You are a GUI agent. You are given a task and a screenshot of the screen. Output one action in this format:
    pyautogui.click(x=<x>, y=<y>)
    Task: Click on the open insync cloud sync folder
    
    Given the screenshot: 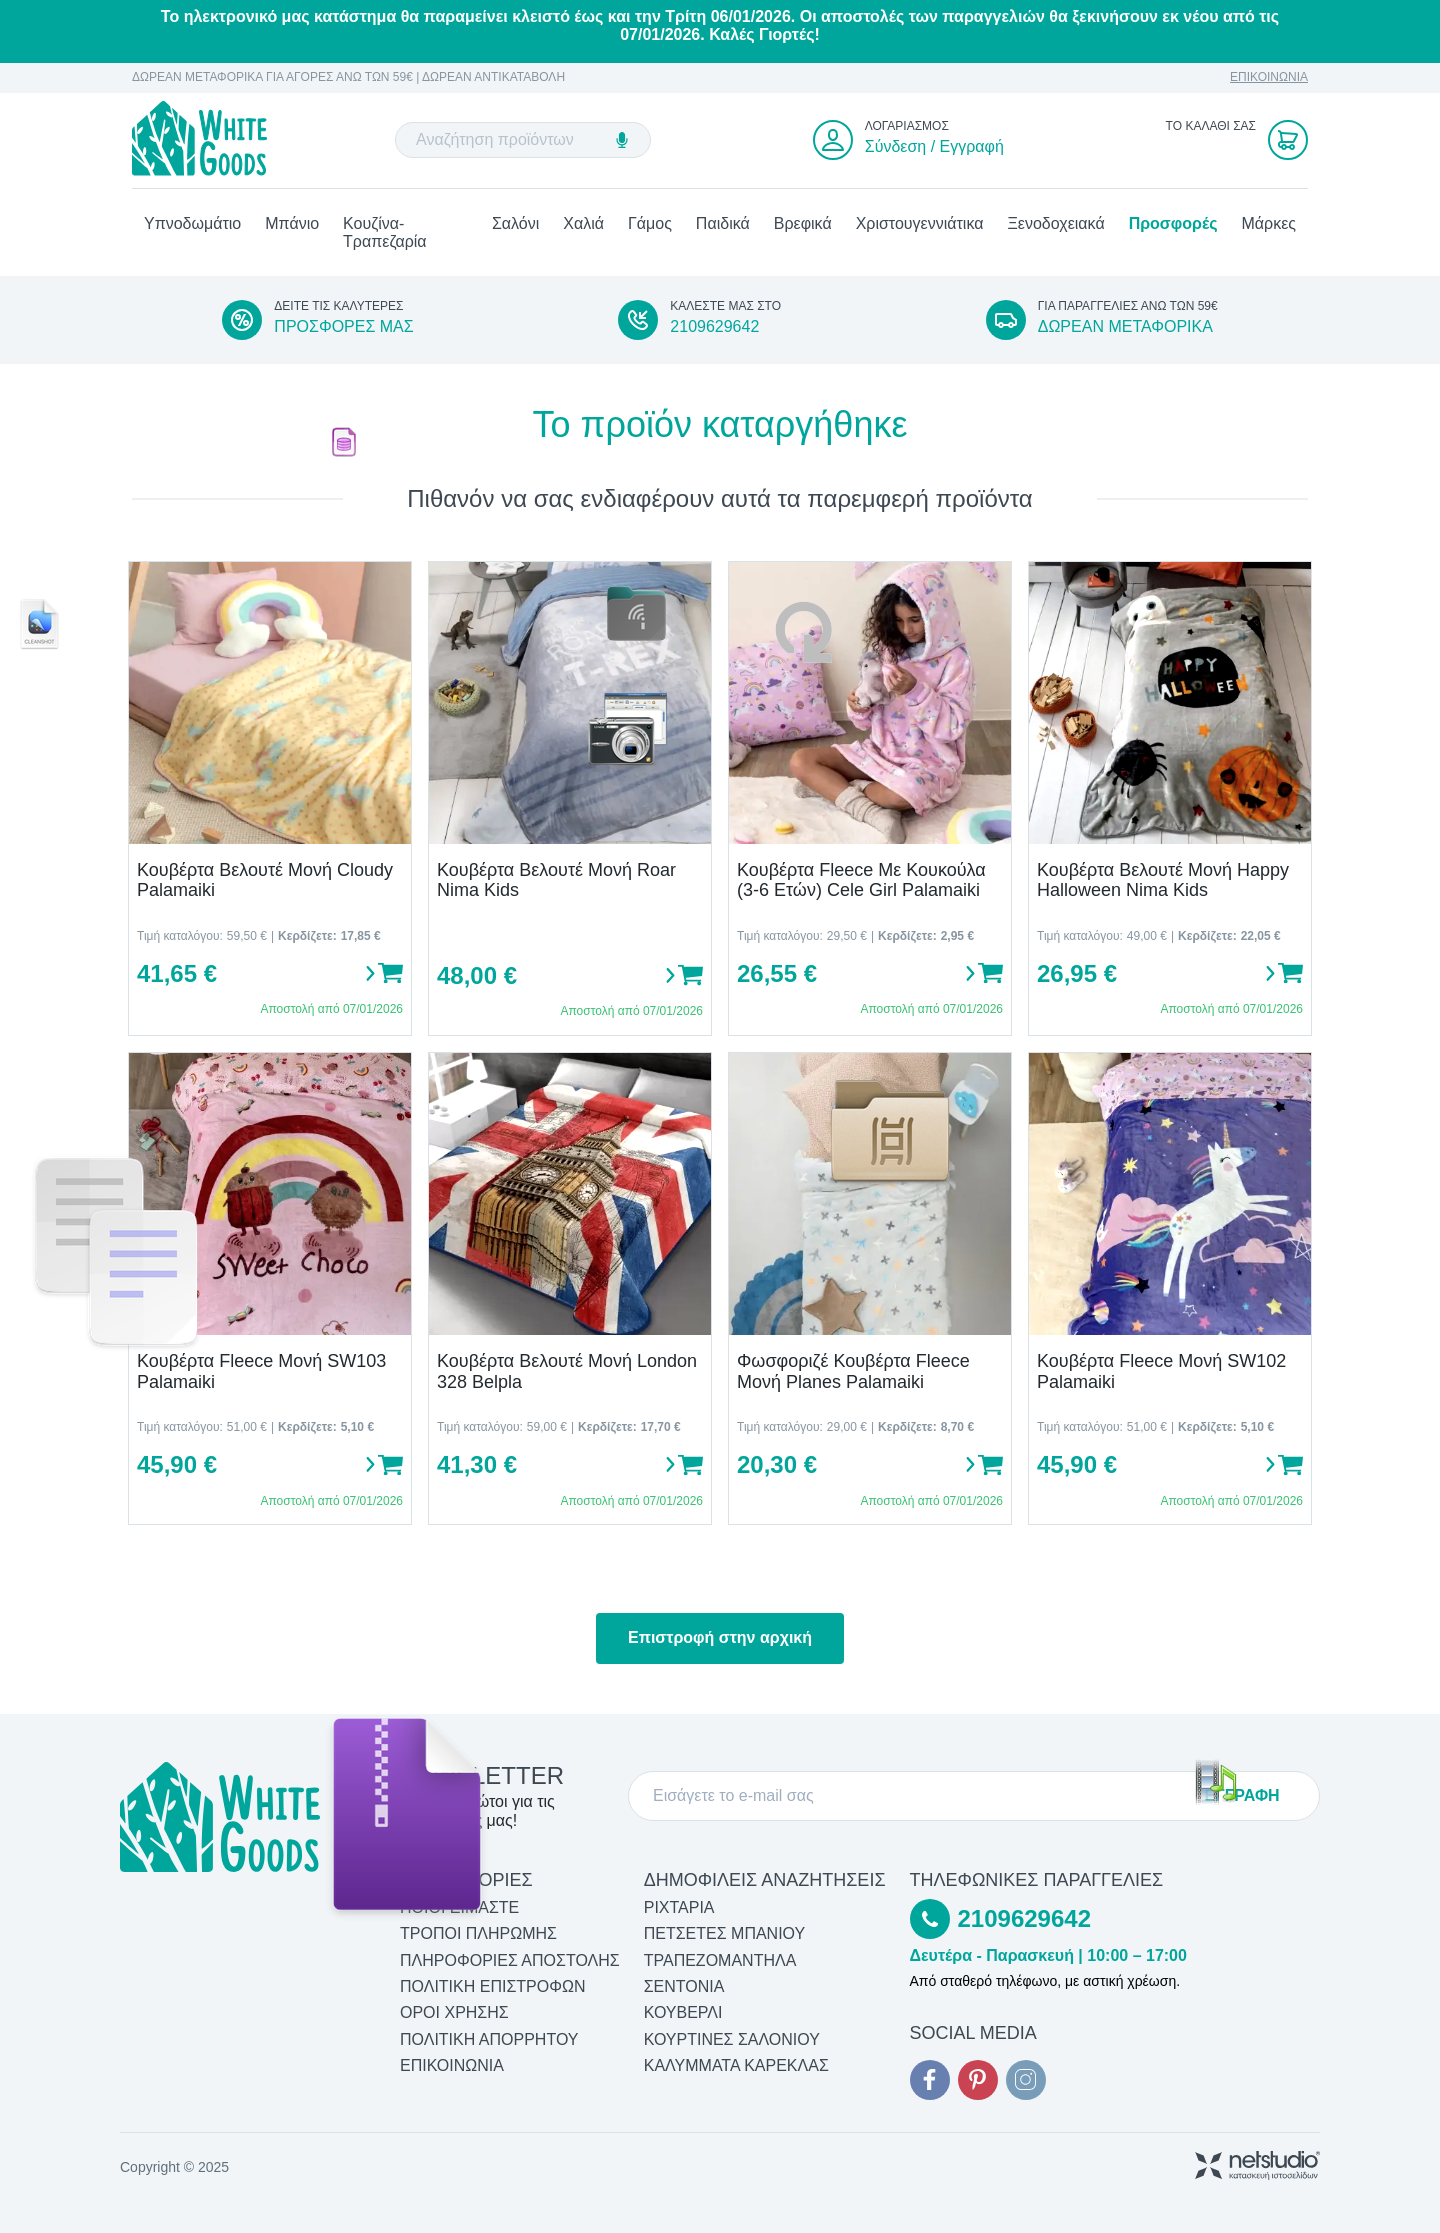 What is the action you would take?
    pyautogui.click(x=636, y=613)
    